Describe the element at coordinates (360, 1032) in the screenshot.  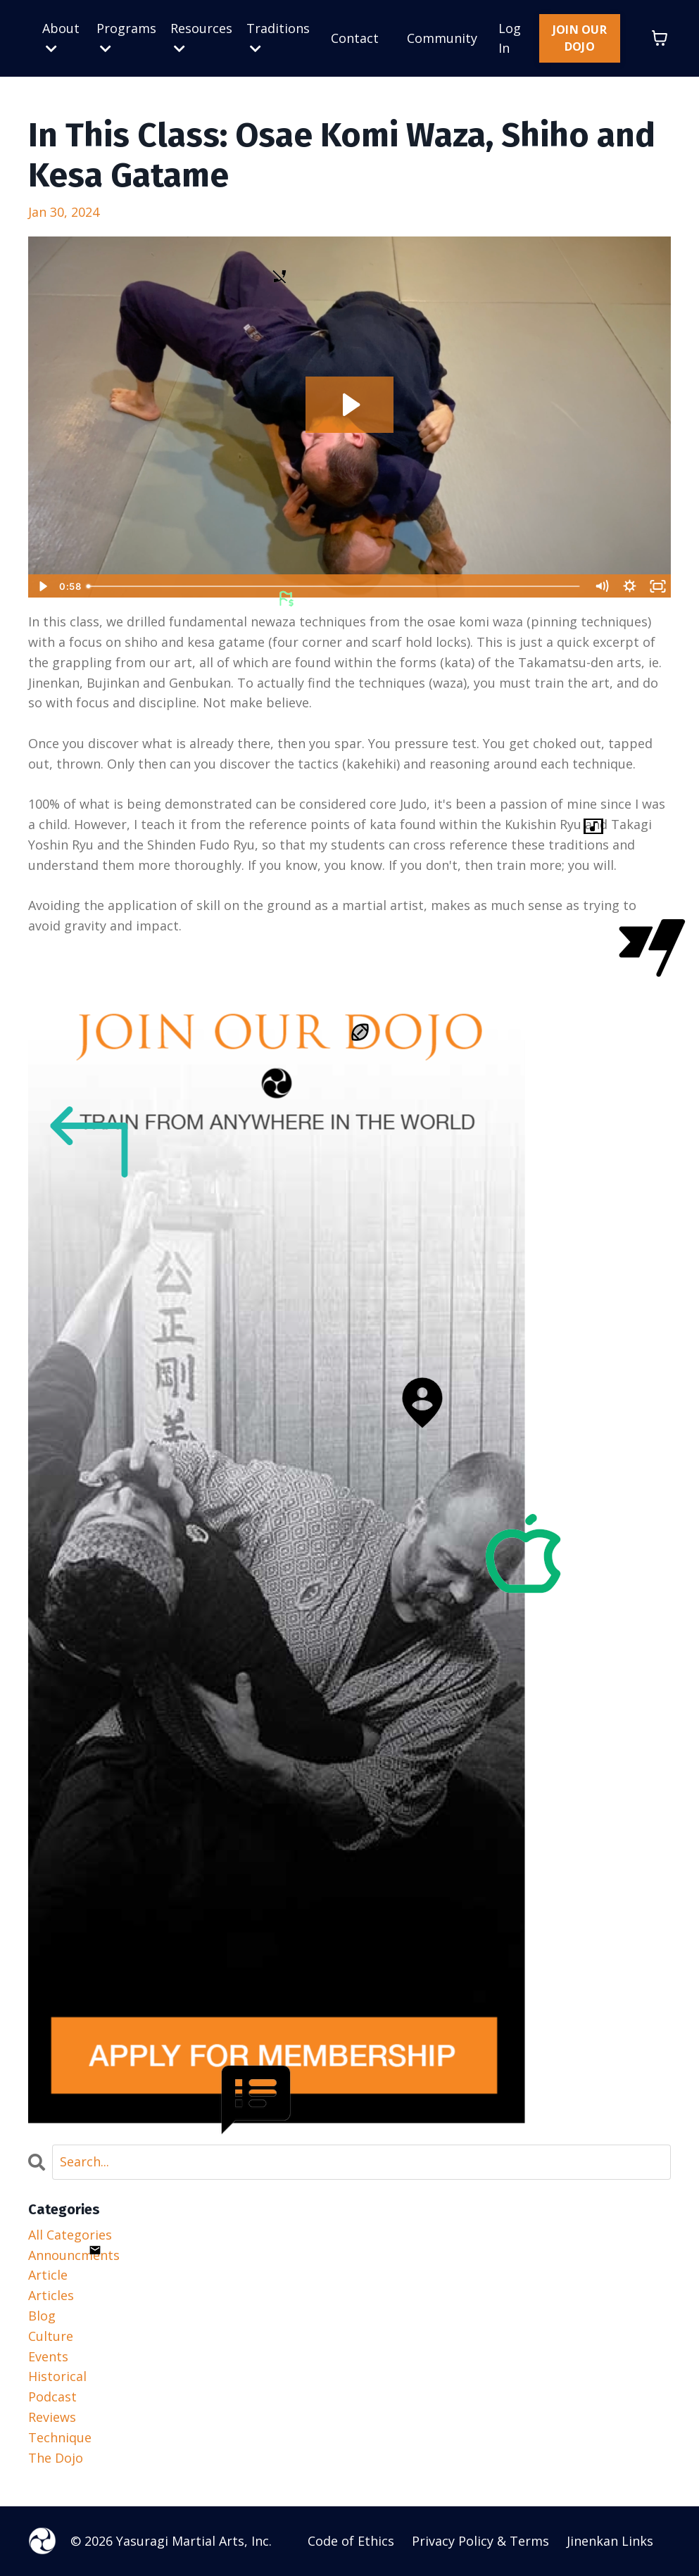
I see `access football or sports content` at that location.